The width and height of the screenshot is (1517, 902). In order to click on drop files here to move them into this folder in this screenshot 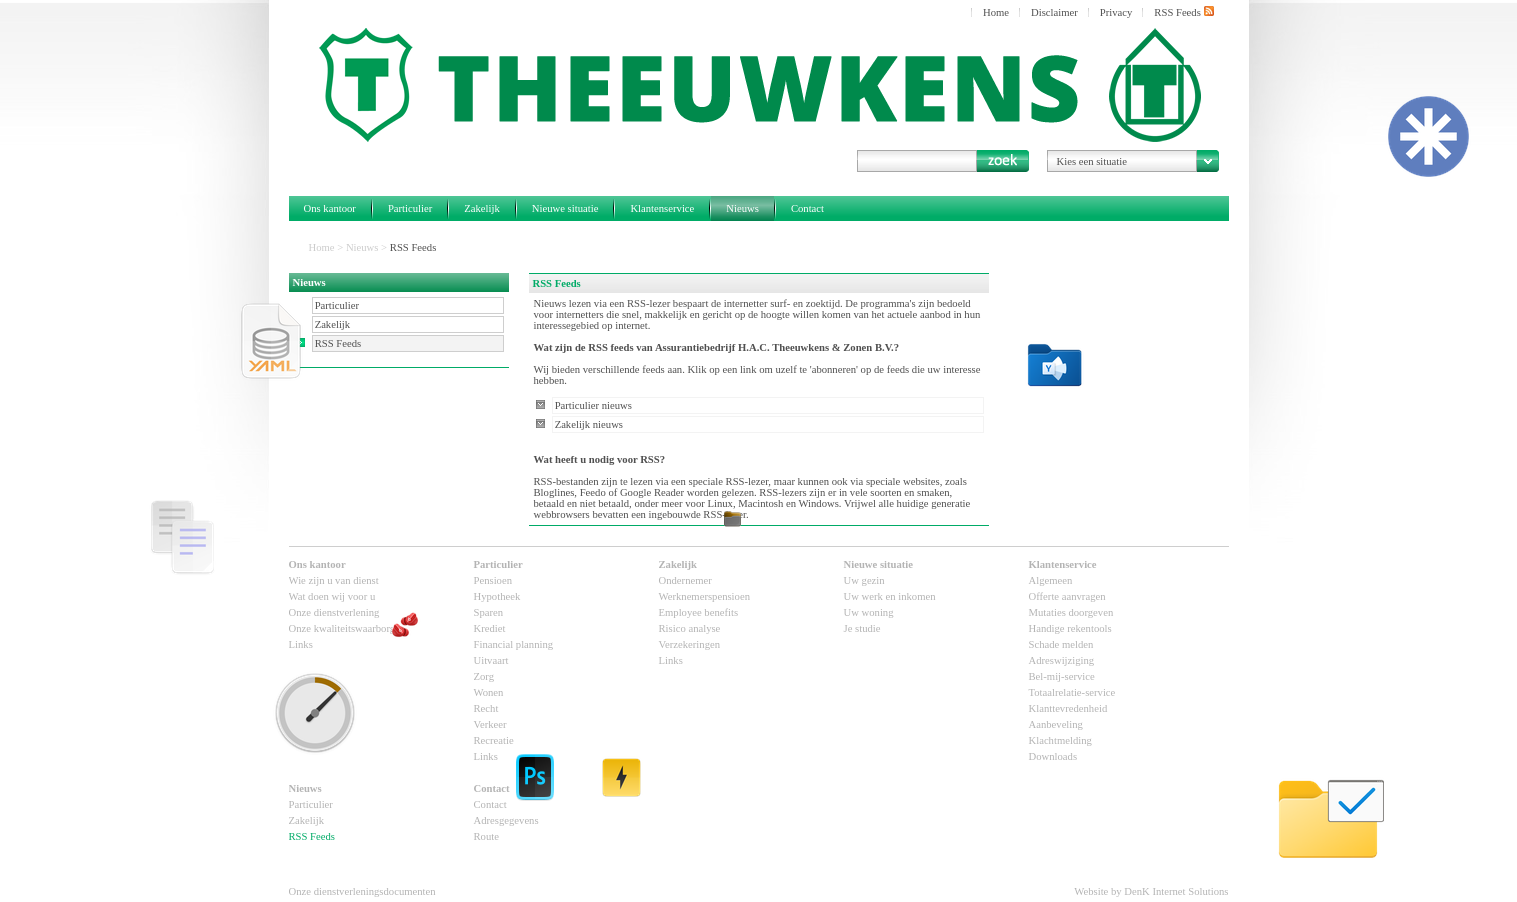, I will do `click(732, 518)`.